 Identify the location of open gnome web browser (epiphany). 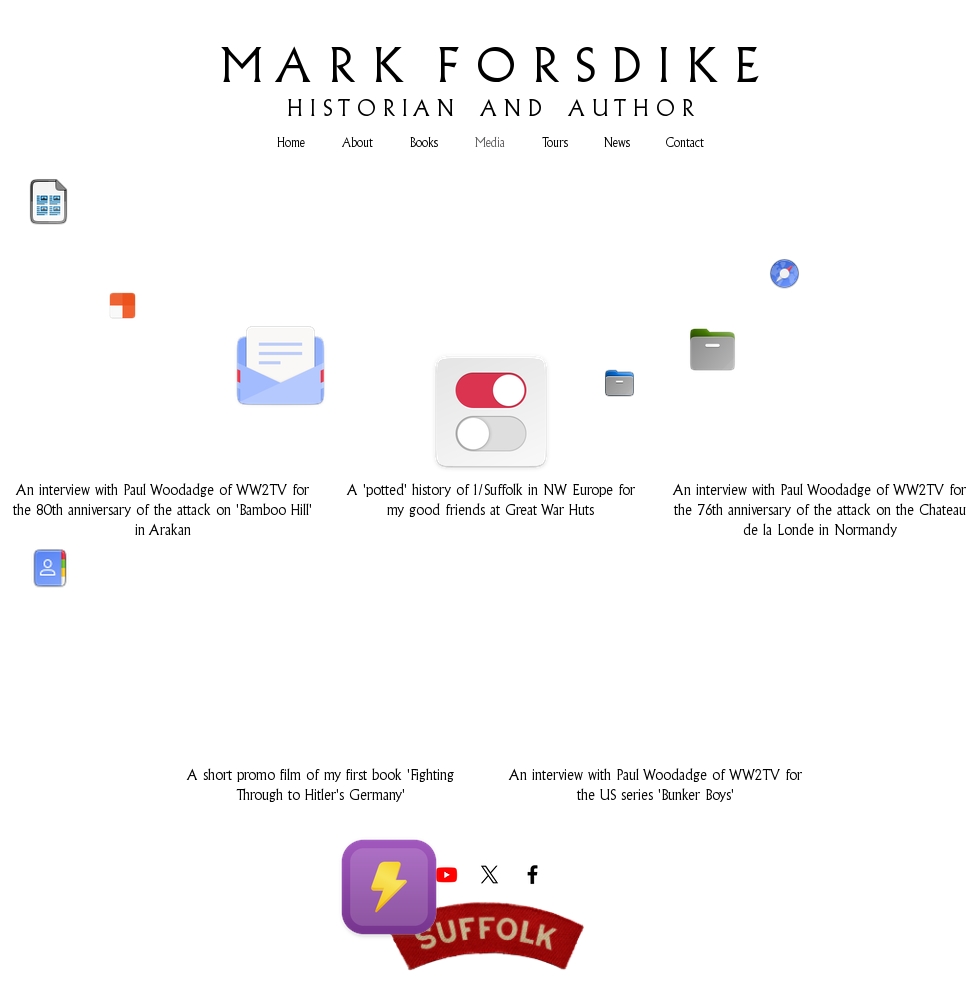
(784, 273).